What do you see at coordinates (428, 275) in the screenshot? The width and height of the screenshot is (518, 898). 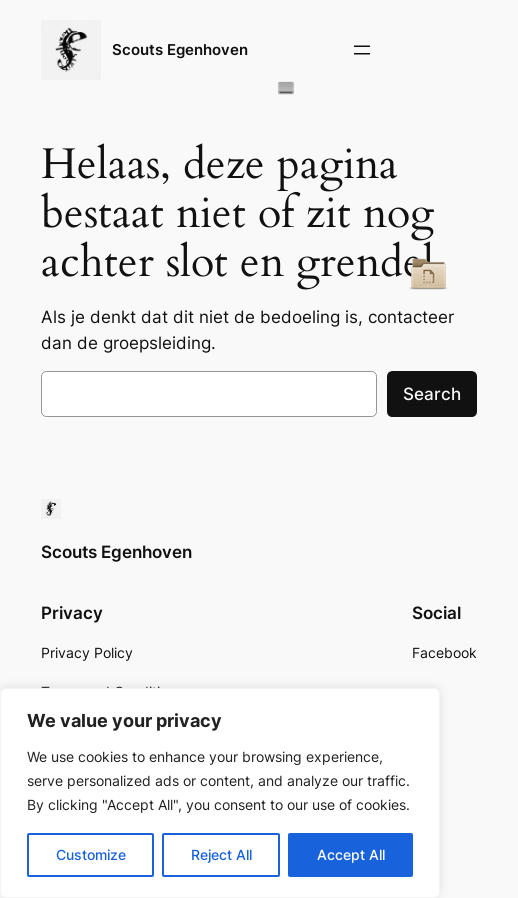 I see `access your templates folder` at bounding box center [428, 275].